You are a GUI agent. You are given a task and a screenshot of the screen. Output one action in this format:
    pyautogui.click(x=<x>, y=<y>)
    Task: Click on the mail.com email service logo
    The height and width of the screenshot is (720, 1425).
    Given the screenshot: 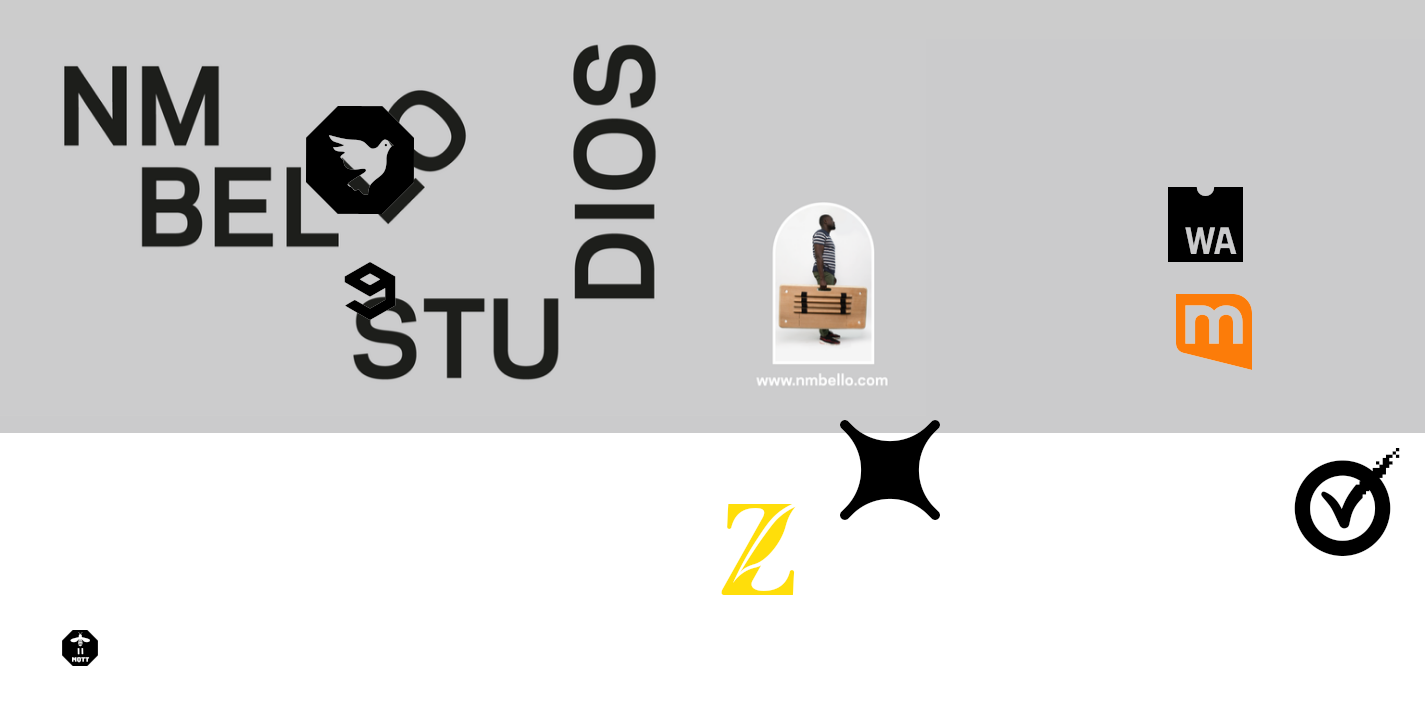 What is the action you would take?
    pyautogui.click(x=1214, y=332)
    